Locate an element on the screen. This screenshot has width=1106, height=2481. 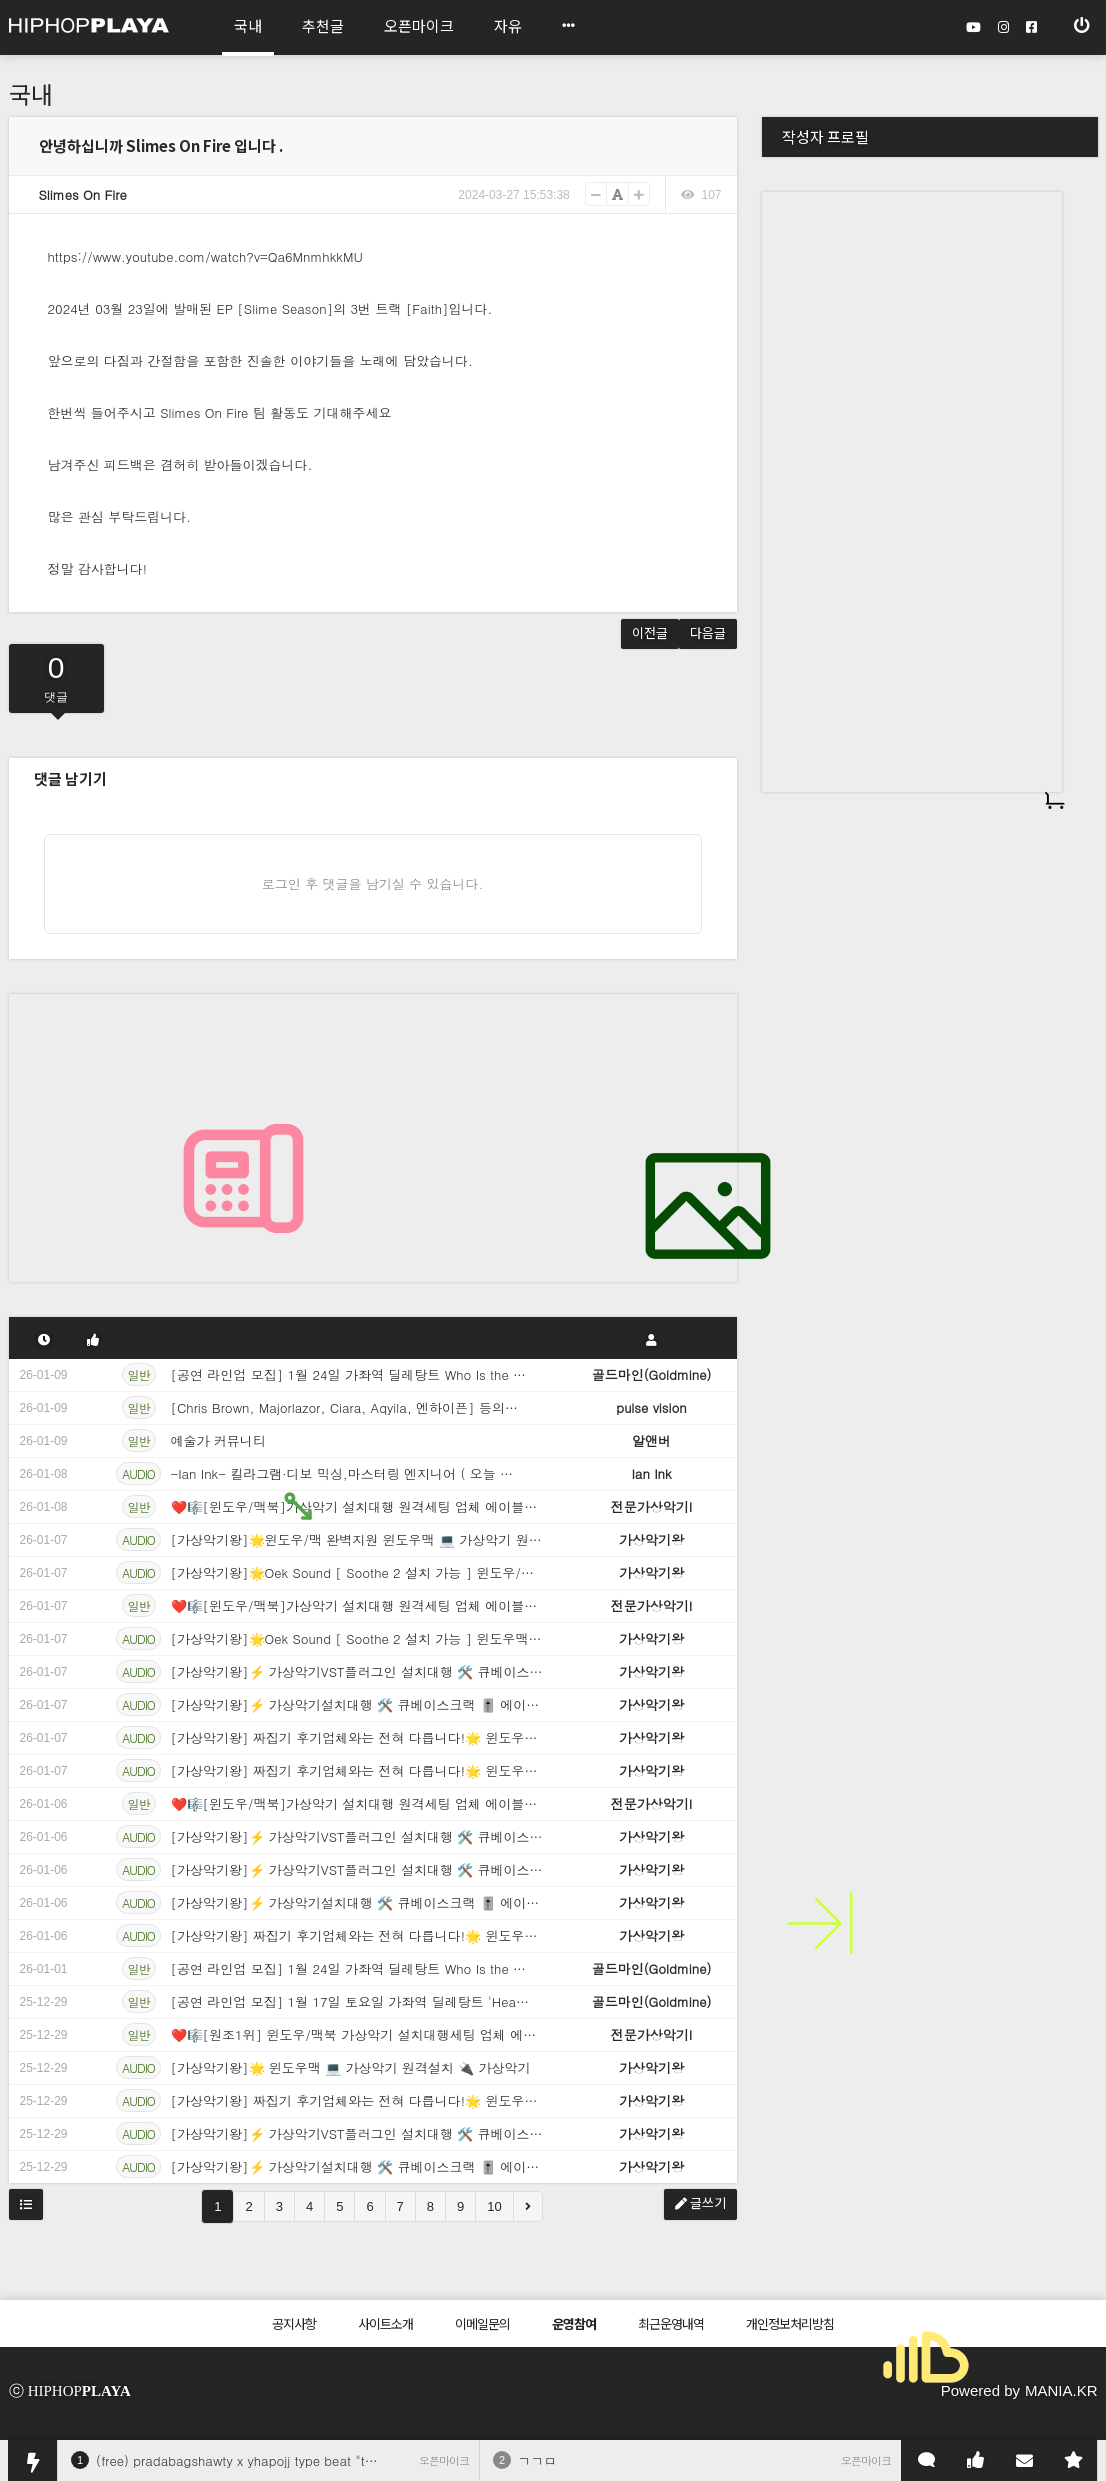
open soundcloud is located at coordinates (926, 2357).